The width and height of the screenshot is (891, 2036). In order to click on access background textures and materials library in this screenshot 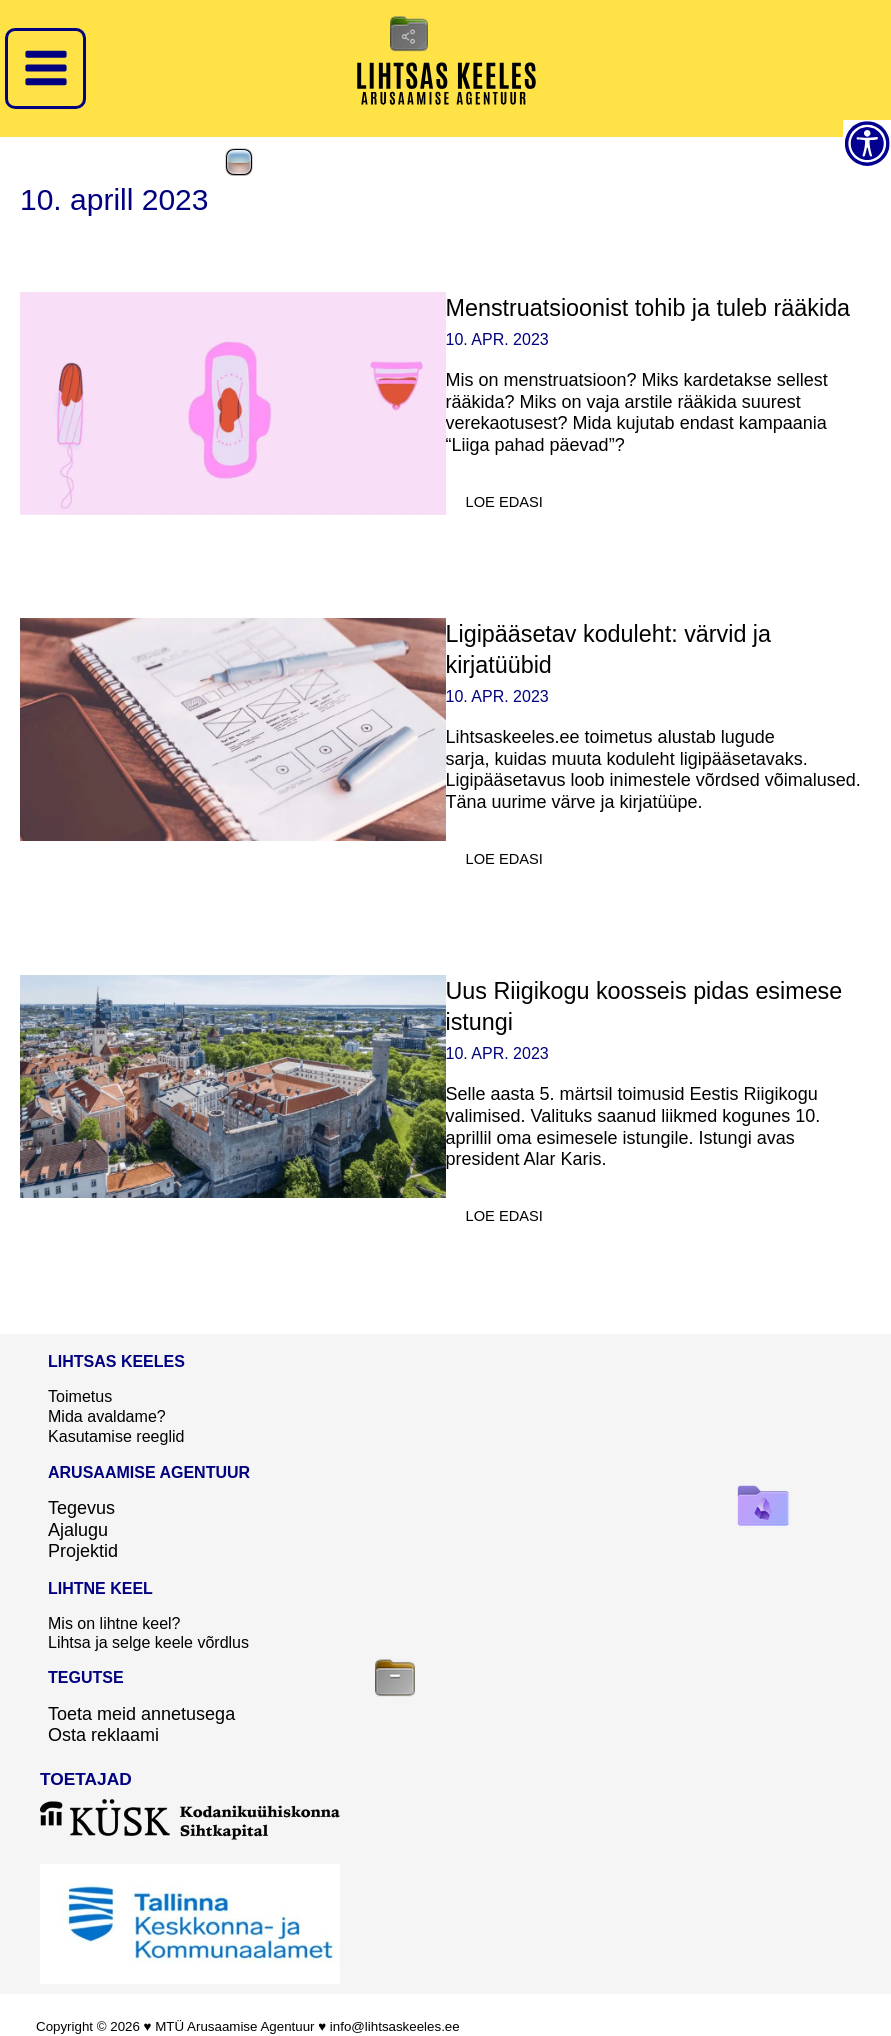, I will do `click(239, 164)`.